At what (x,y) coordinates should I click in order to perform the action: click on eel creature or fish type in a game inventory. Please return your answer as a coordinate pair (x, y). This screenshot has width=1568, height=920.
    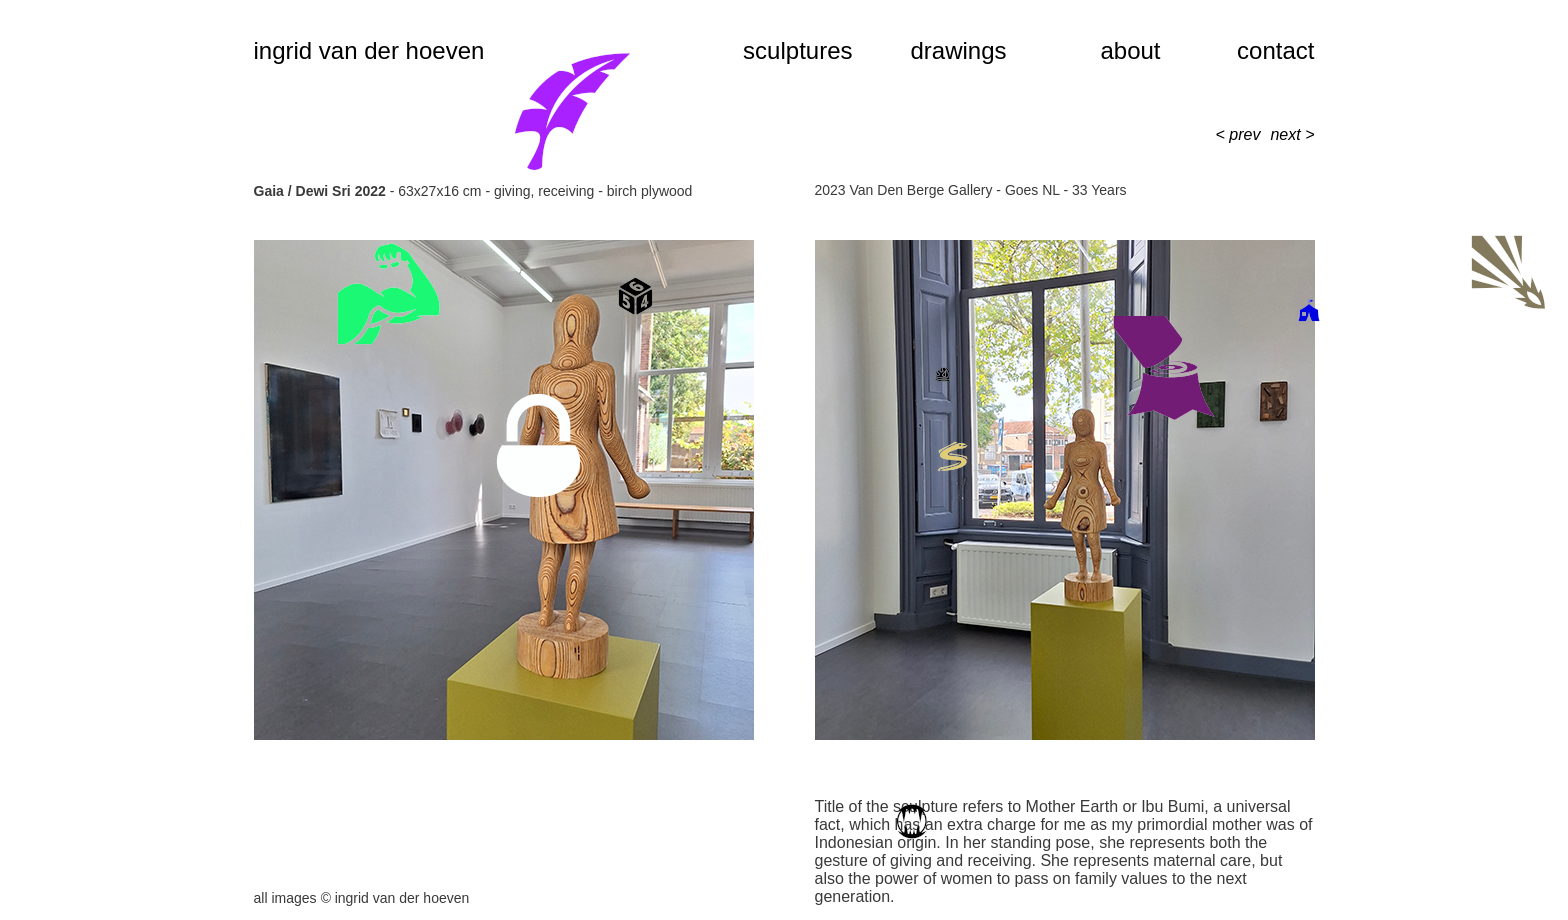
    Looking at the image, I should click on (952, 456).